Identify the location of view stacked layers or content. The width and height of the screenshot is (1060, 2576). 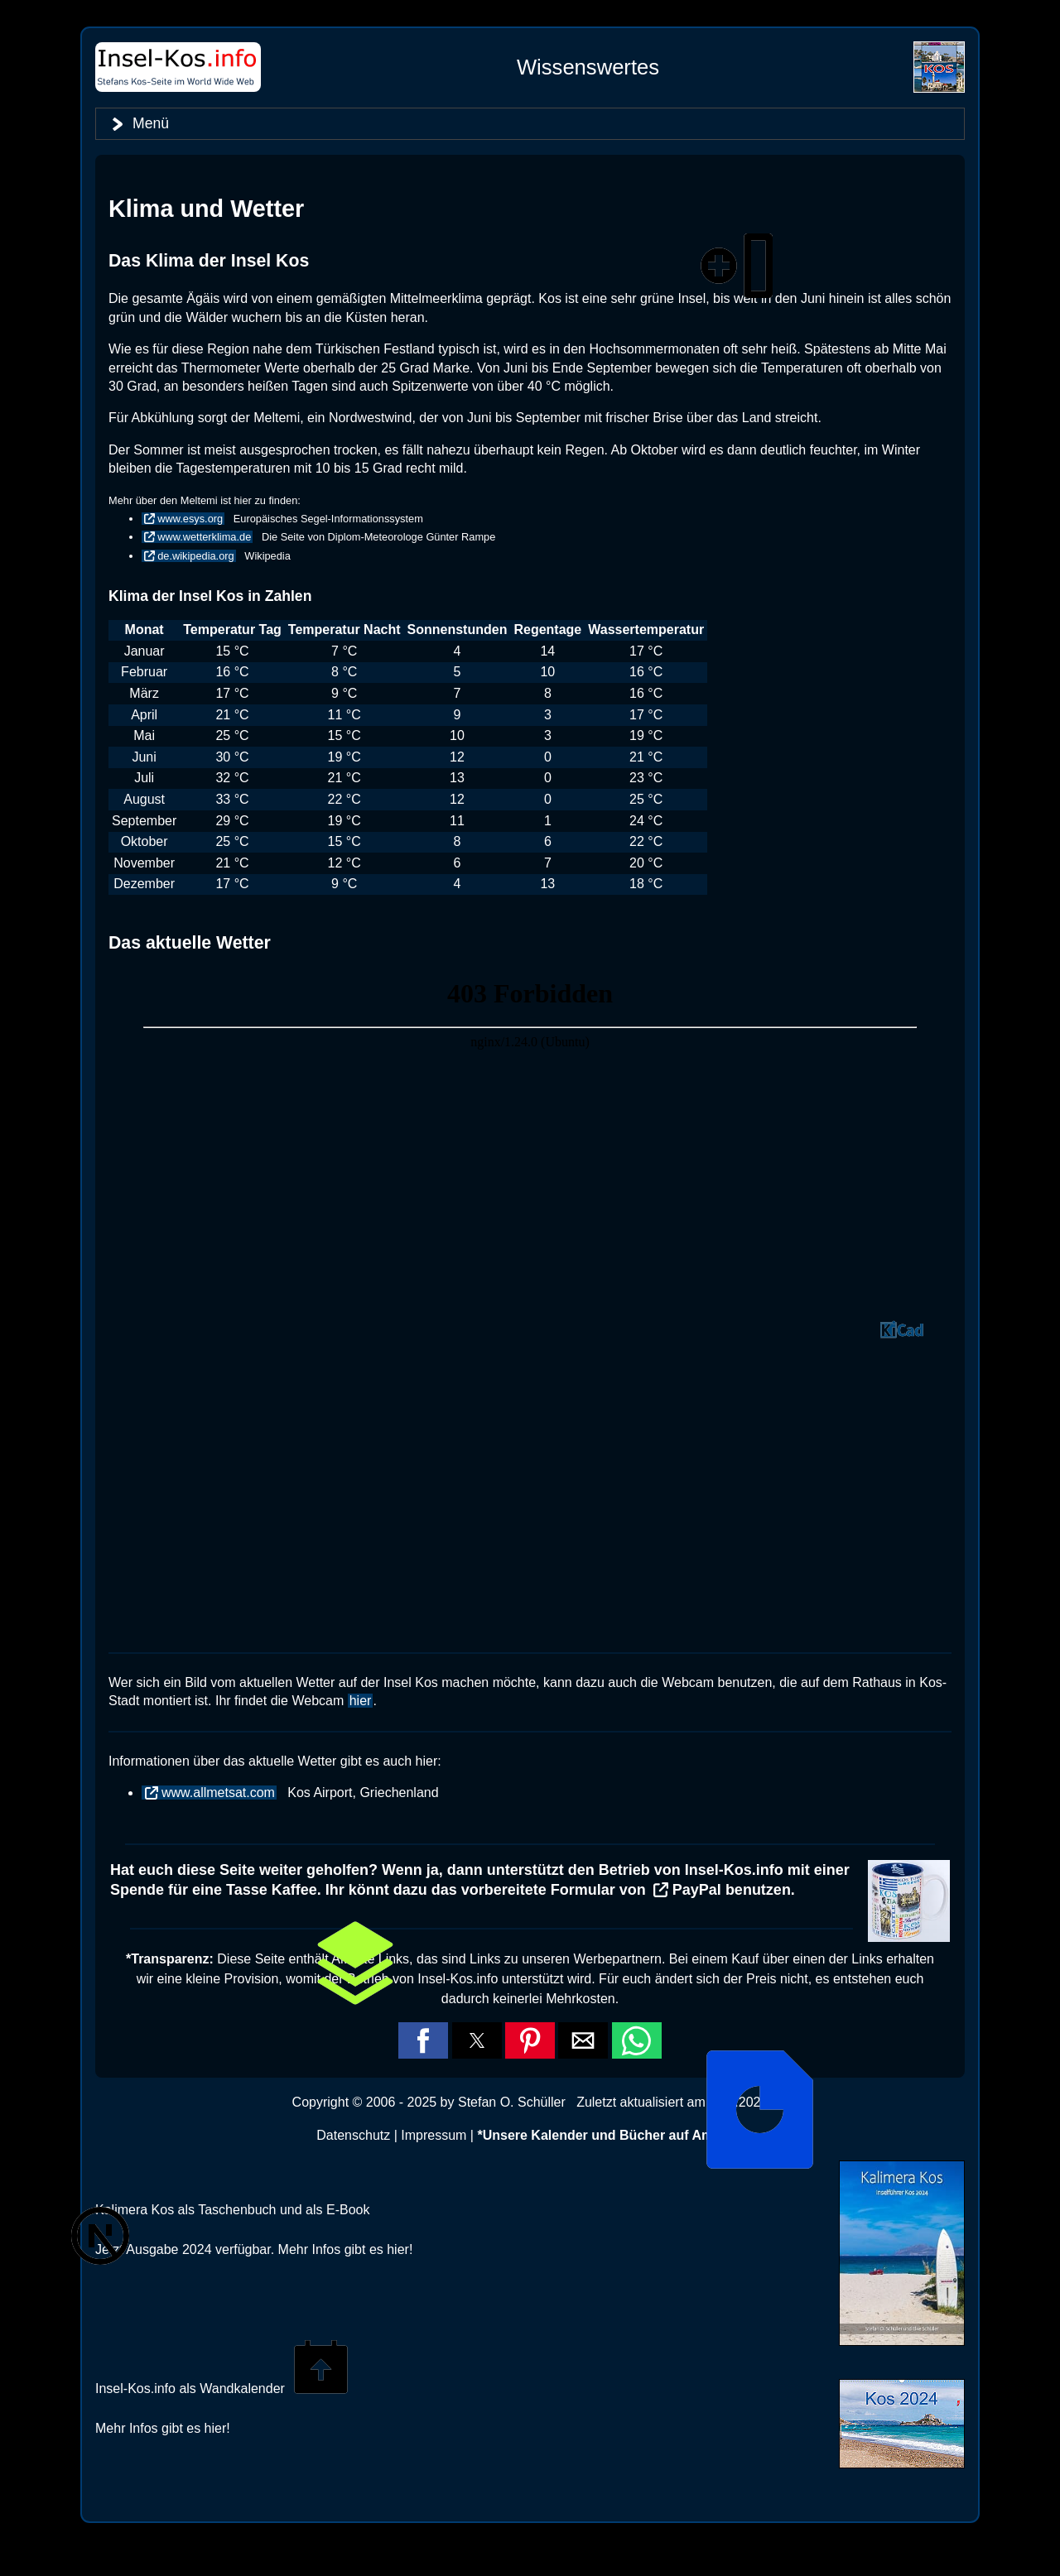
(355, 1964).